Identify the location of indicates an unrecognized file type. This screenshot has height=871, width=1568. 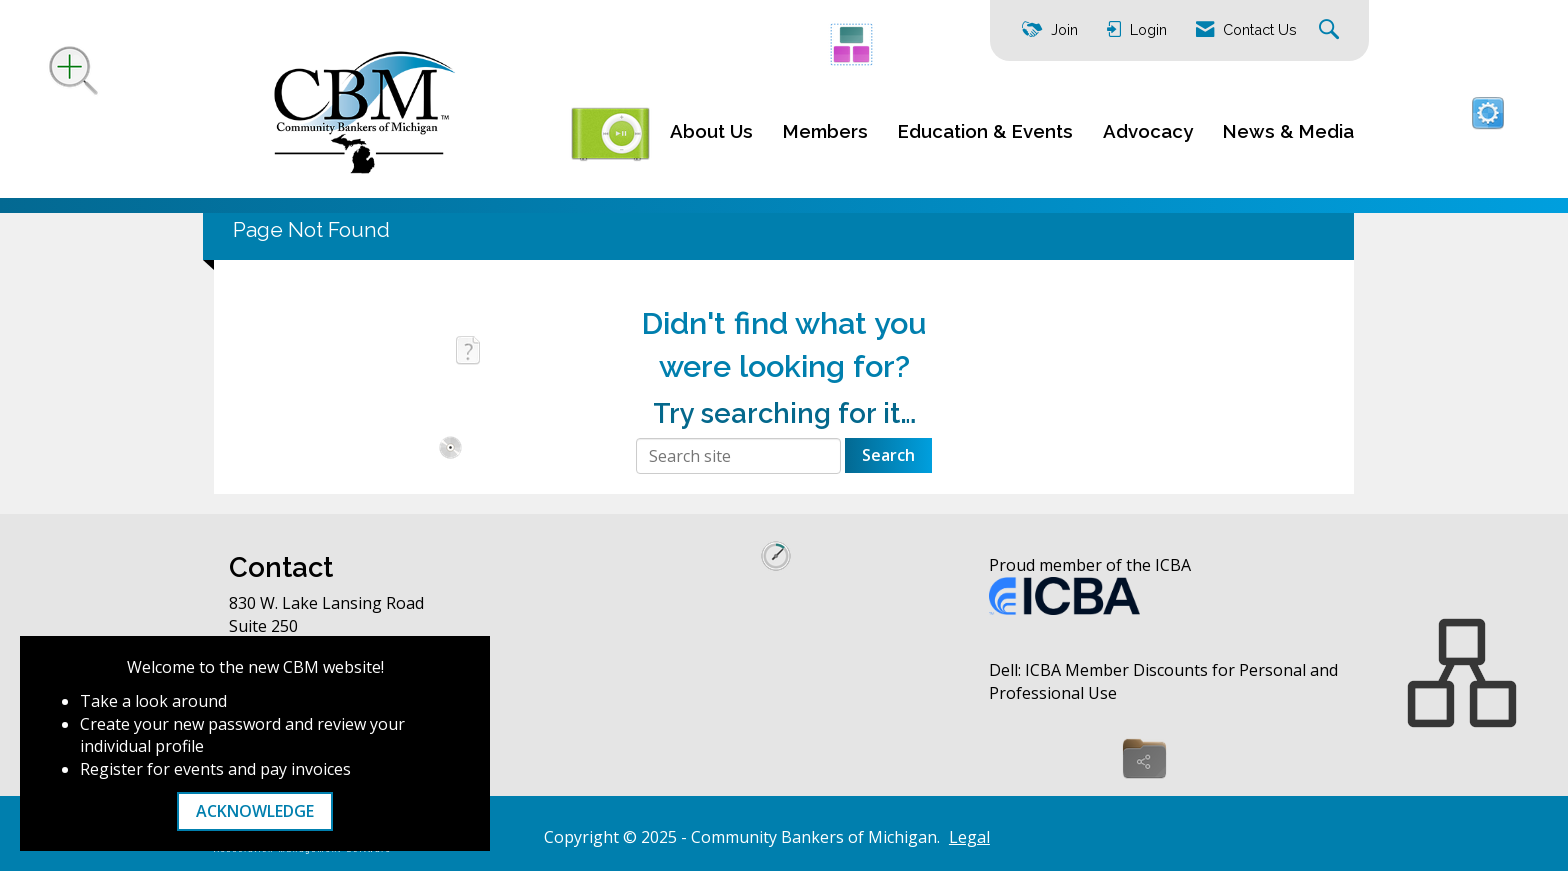
(468, 350).